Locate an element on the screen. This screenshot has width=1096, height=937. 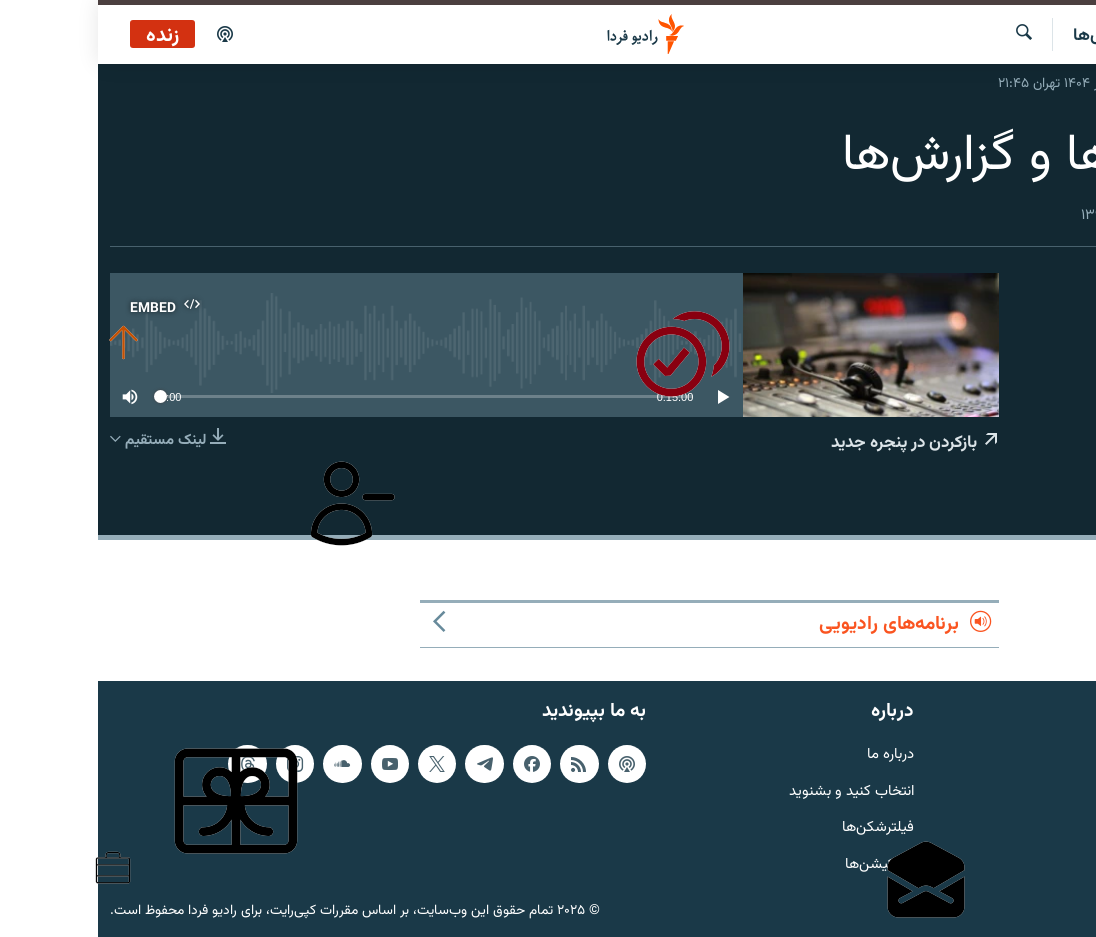
scroll to top of page is located at coordinates (123, 342).